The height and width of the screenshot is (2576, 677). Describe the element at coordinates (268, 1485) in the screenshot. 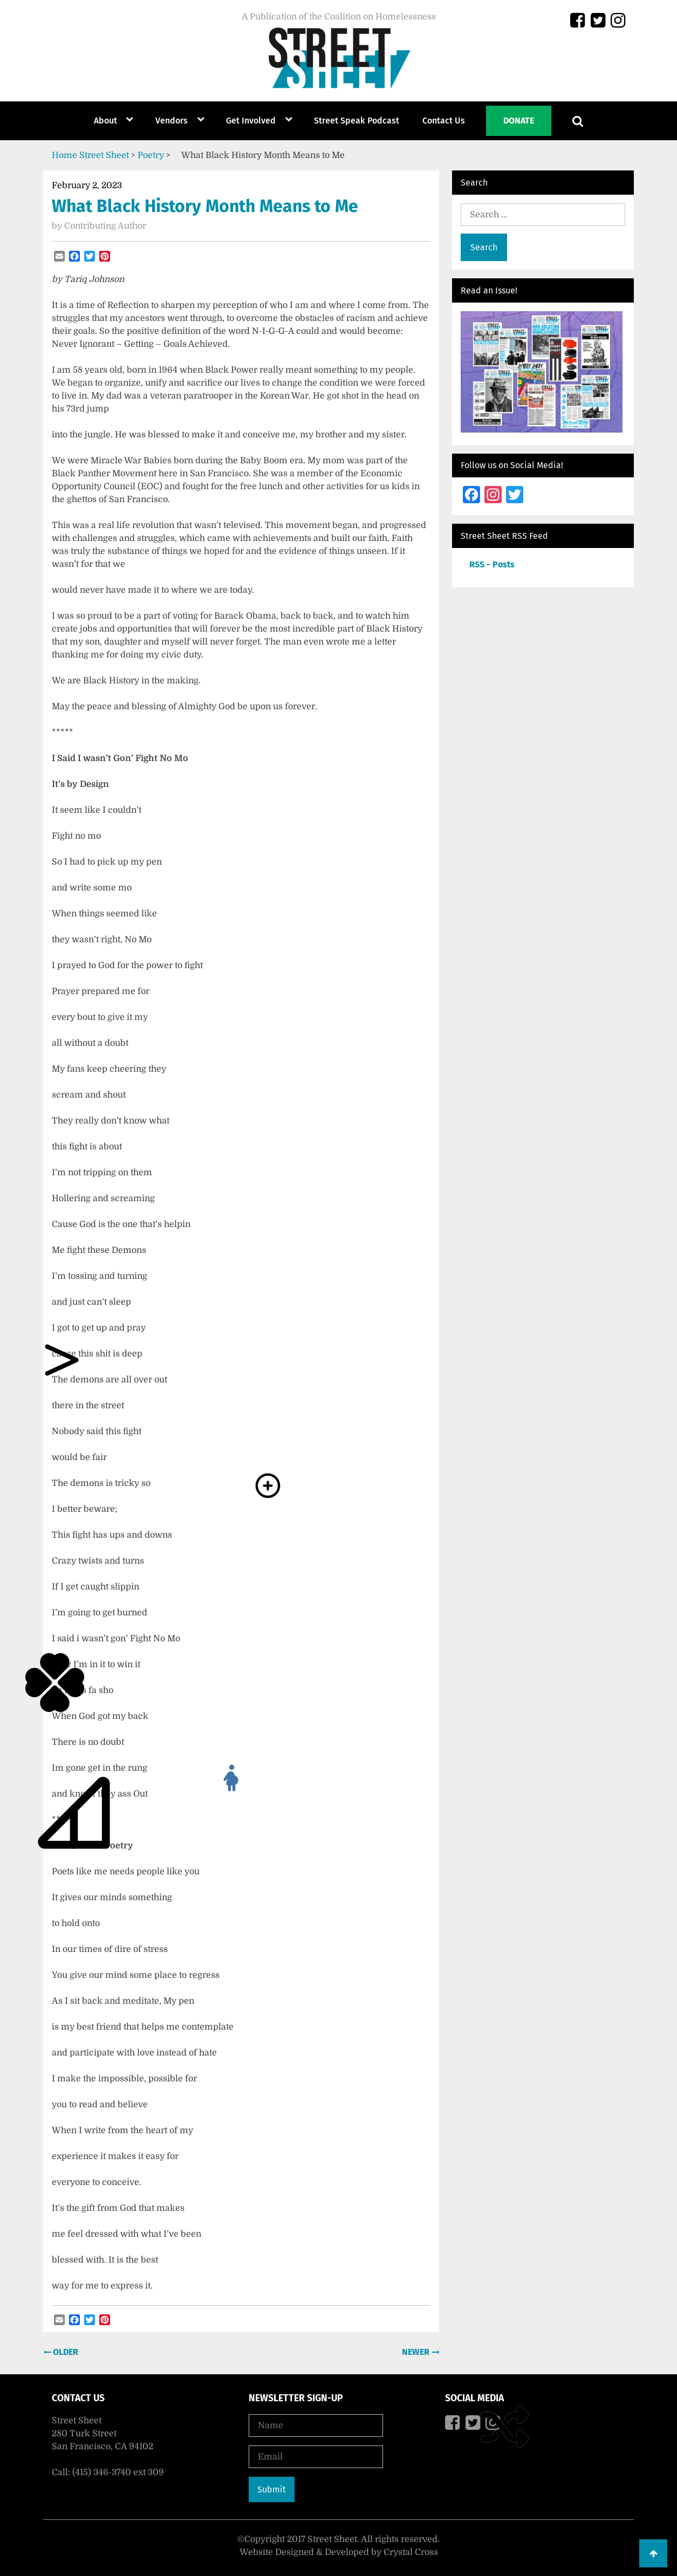

I see `add a new item` at that location.